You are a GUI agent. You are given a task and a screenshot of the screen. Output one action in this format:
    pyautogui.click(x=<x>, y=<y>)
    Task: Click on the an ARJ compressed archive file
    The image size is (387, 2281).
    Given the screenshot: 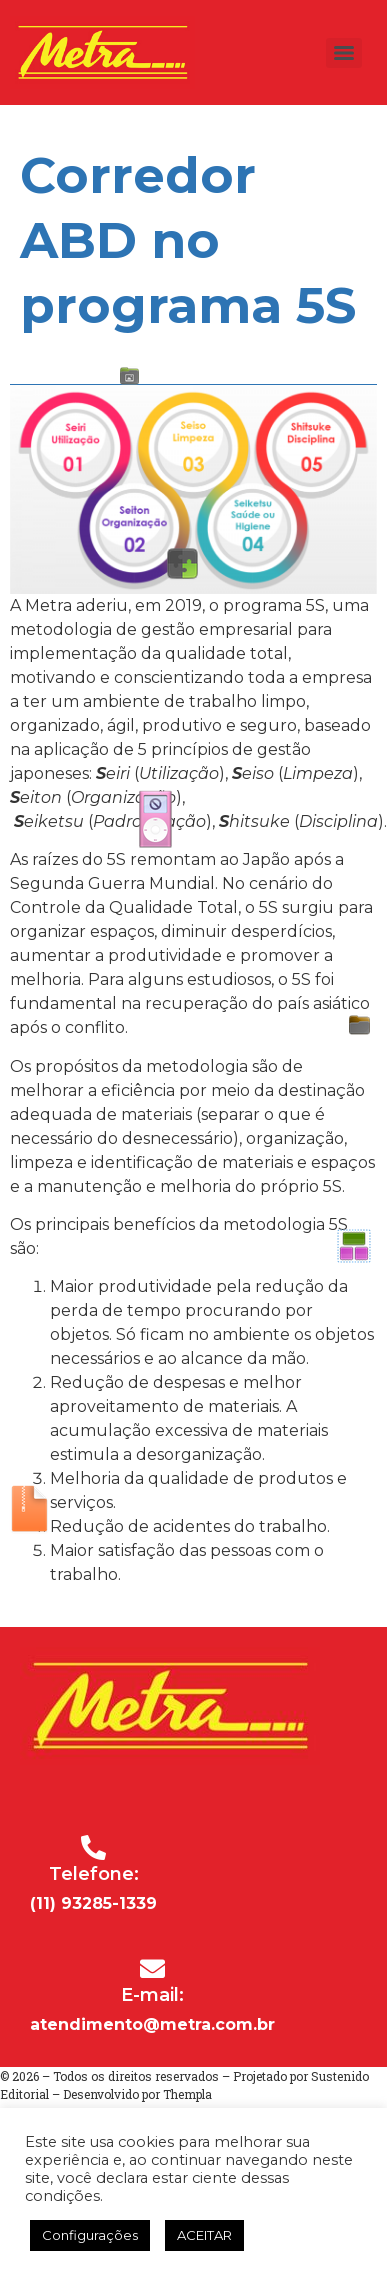 What is the action you would take?
    pyautogui.click(x=29, y=1509)
    